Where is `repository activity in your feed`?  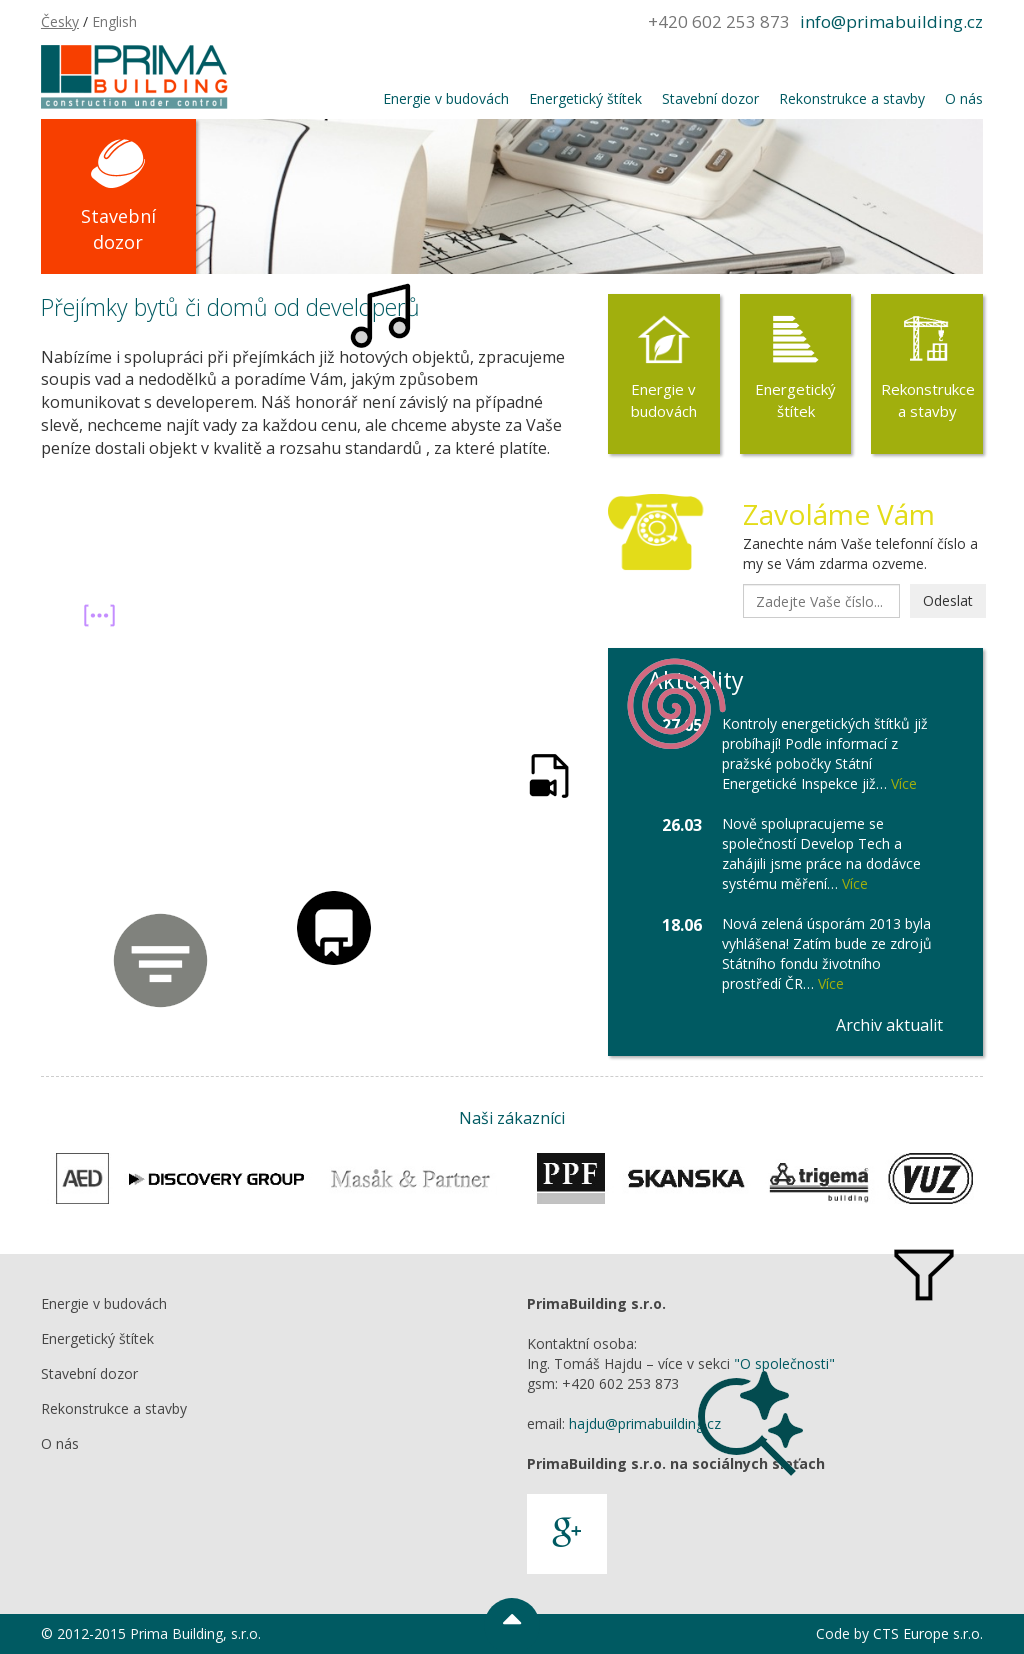 repository activity in your feed is located at coordinates (334, 928).